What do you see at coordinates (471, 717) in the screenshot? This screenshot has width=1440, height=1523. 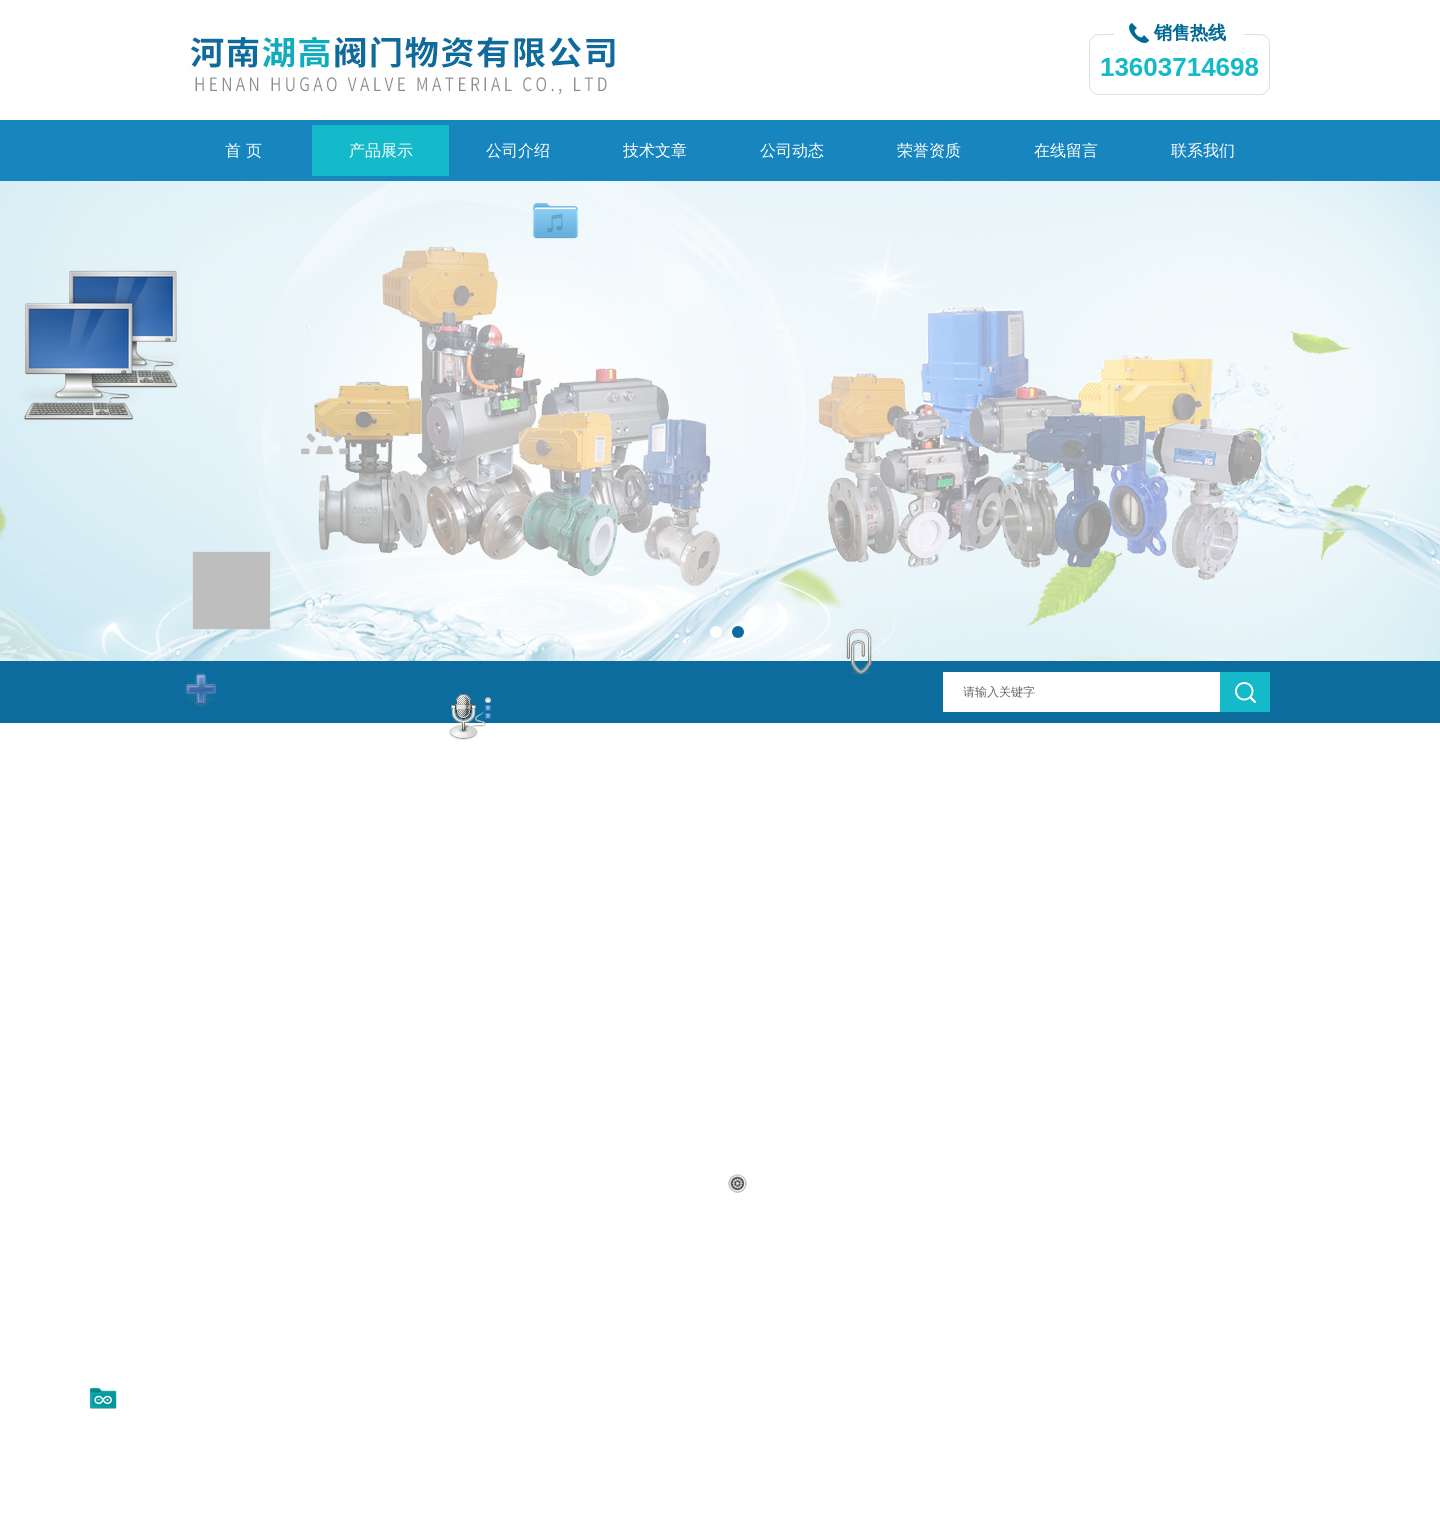 I see `microphone input at medium sensitivity level` at bounding box center [471, 717].